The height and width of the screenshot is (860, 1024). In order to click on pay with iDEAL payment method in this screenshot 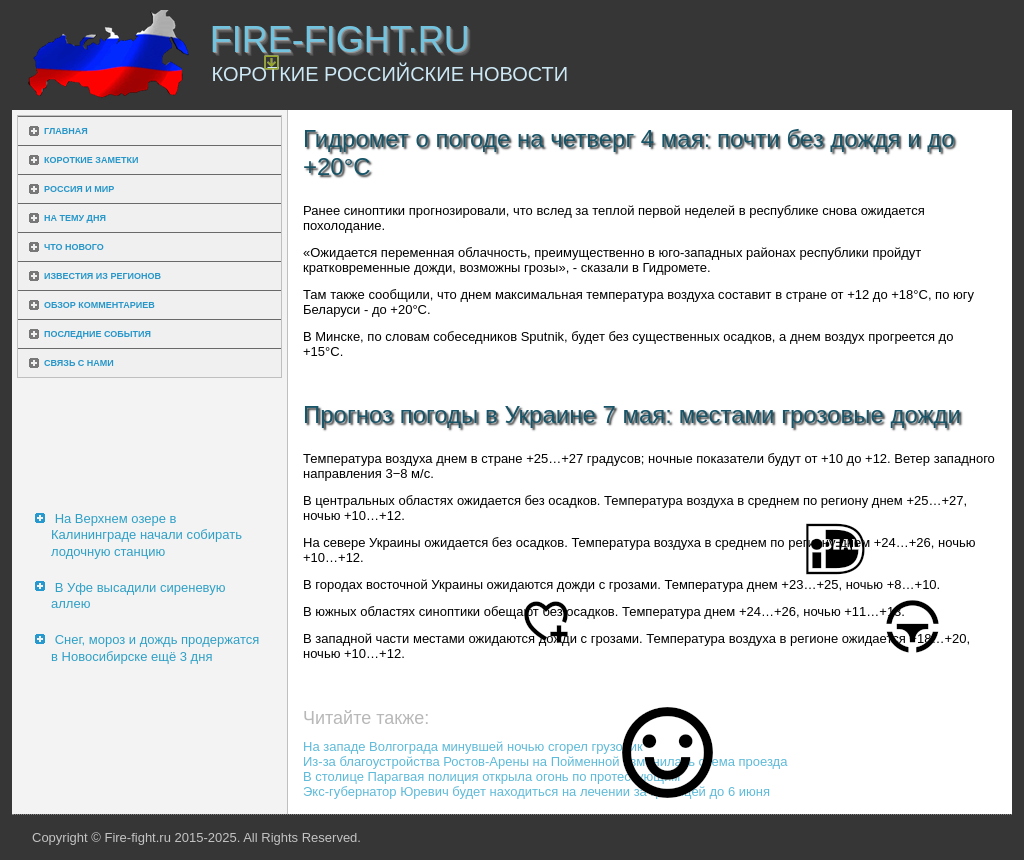, I will do `click(835, 549)`.